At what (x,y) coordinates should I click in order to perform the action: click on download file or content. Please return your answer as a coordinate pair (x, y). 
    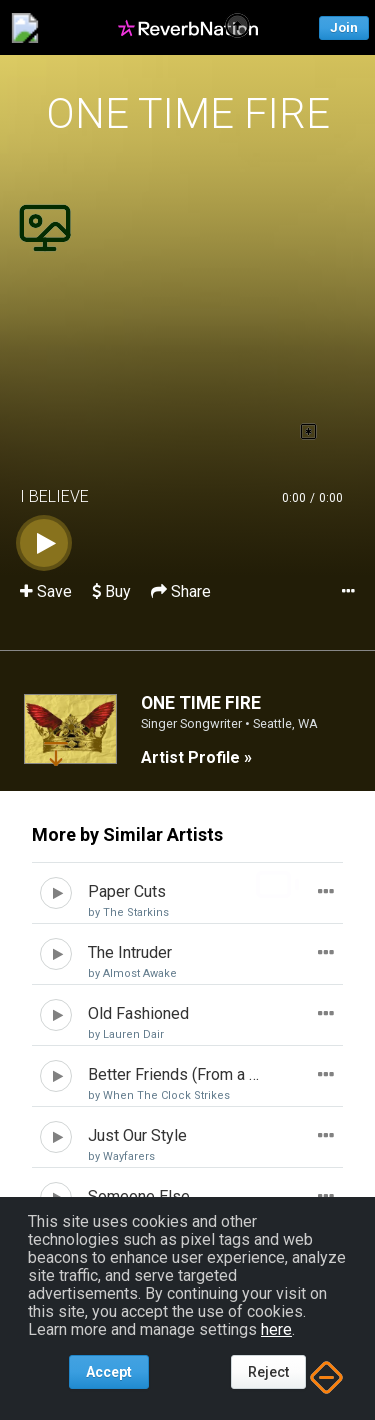
    Looking at the image, I should click on (56, 754).